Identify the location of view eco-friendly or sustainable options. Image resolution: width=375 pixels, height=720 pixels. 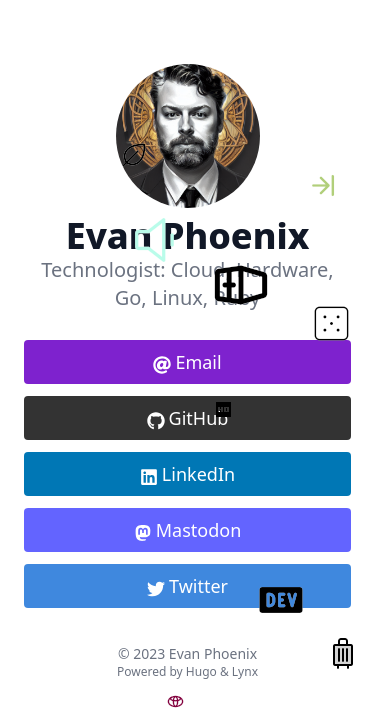
(134, 155).